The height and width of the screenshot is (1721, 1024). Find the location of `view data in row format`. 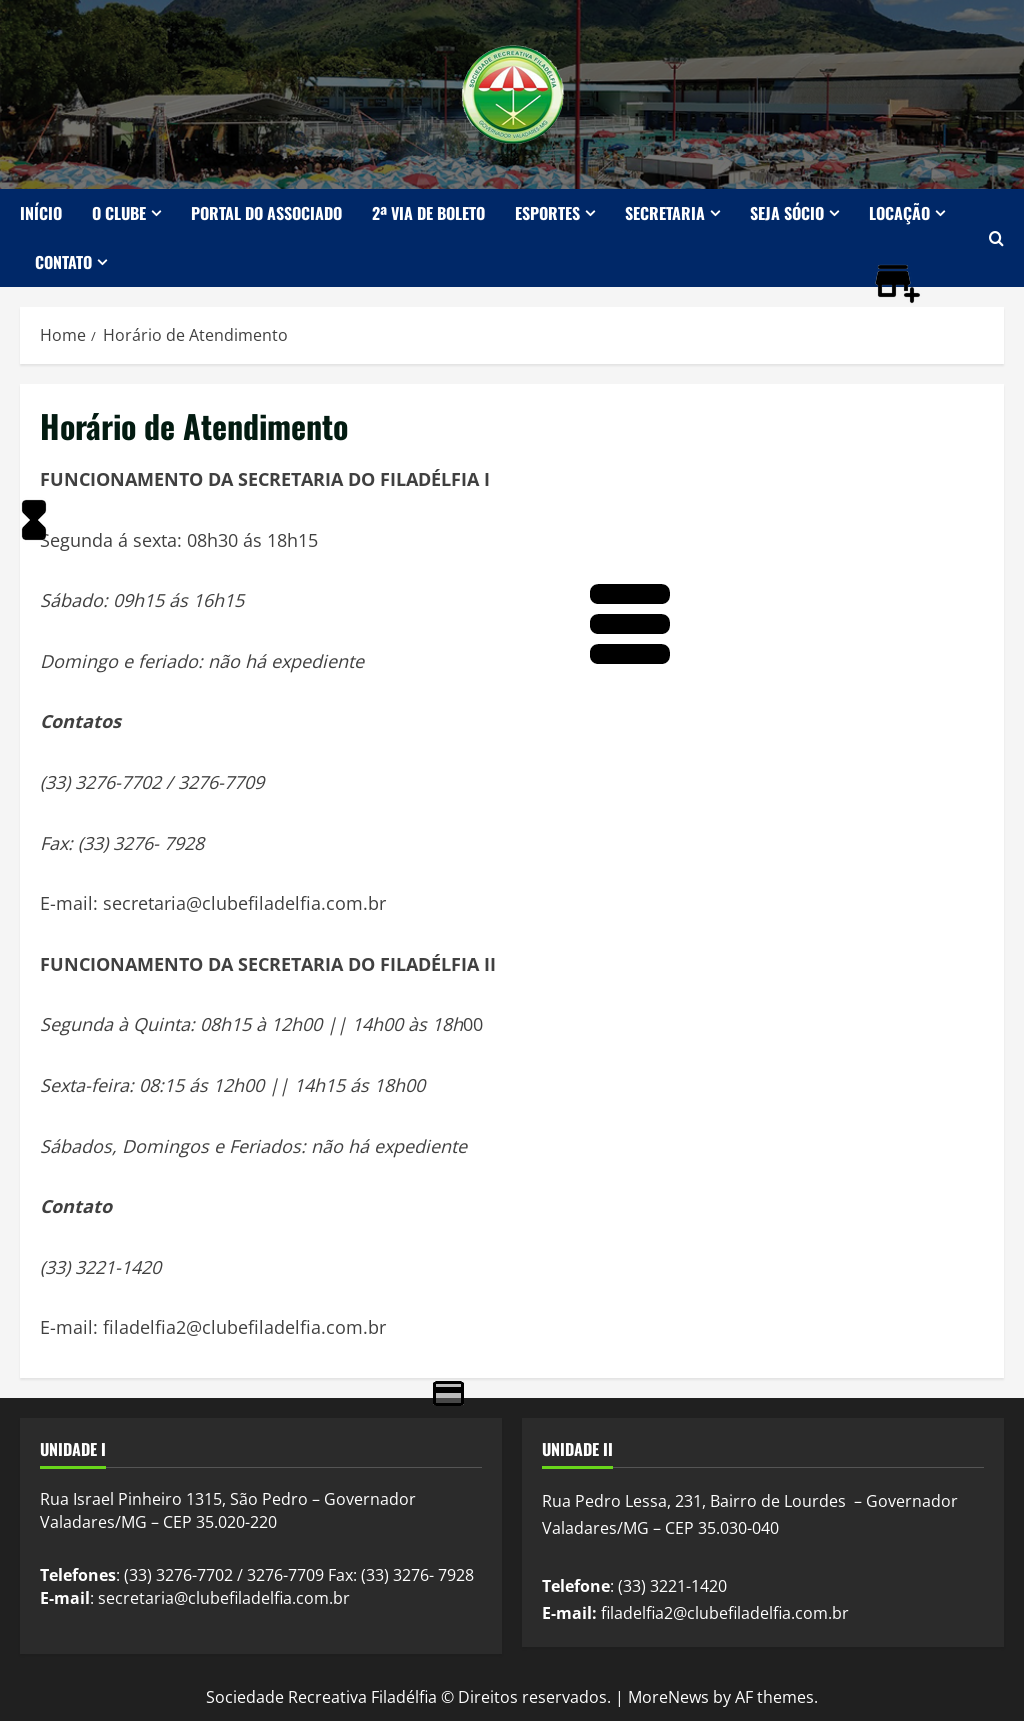

view data in row format is located at coordinates (630, 624).